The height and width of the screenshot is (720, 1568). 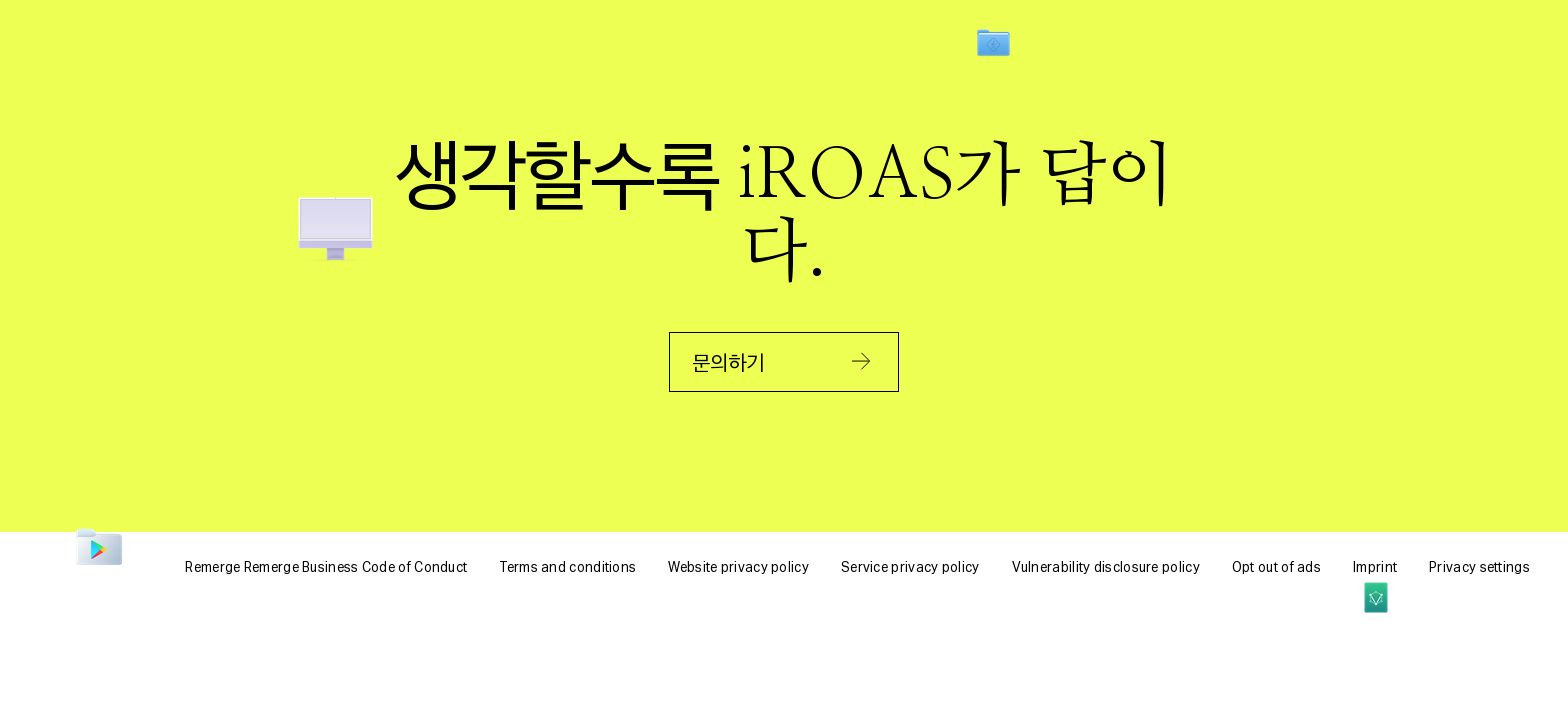 I want to click on open folder containing google play store downloads, so click(x=99, y=548).